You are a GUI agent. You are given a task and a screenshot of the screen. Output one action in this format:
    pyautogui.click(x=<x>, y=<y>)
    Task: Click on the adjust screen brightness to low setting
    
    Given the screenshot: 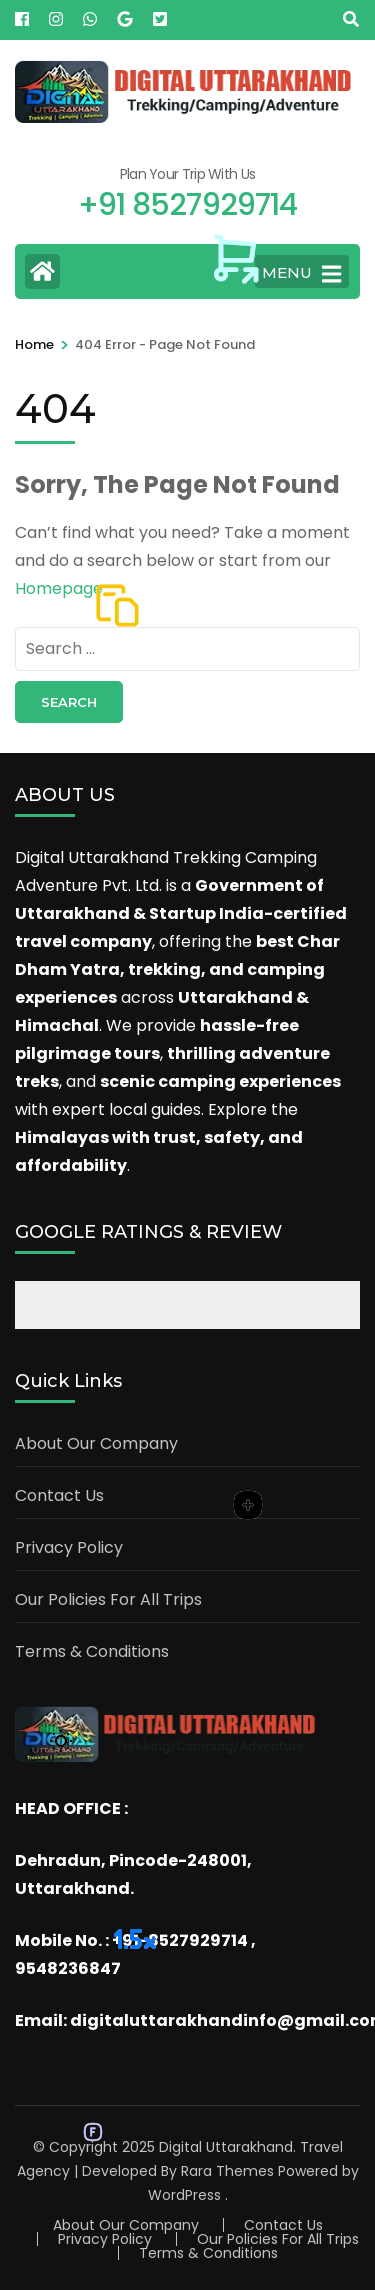 What is the action you would take?
    pyautogui.click(x=61, y=1741)
    